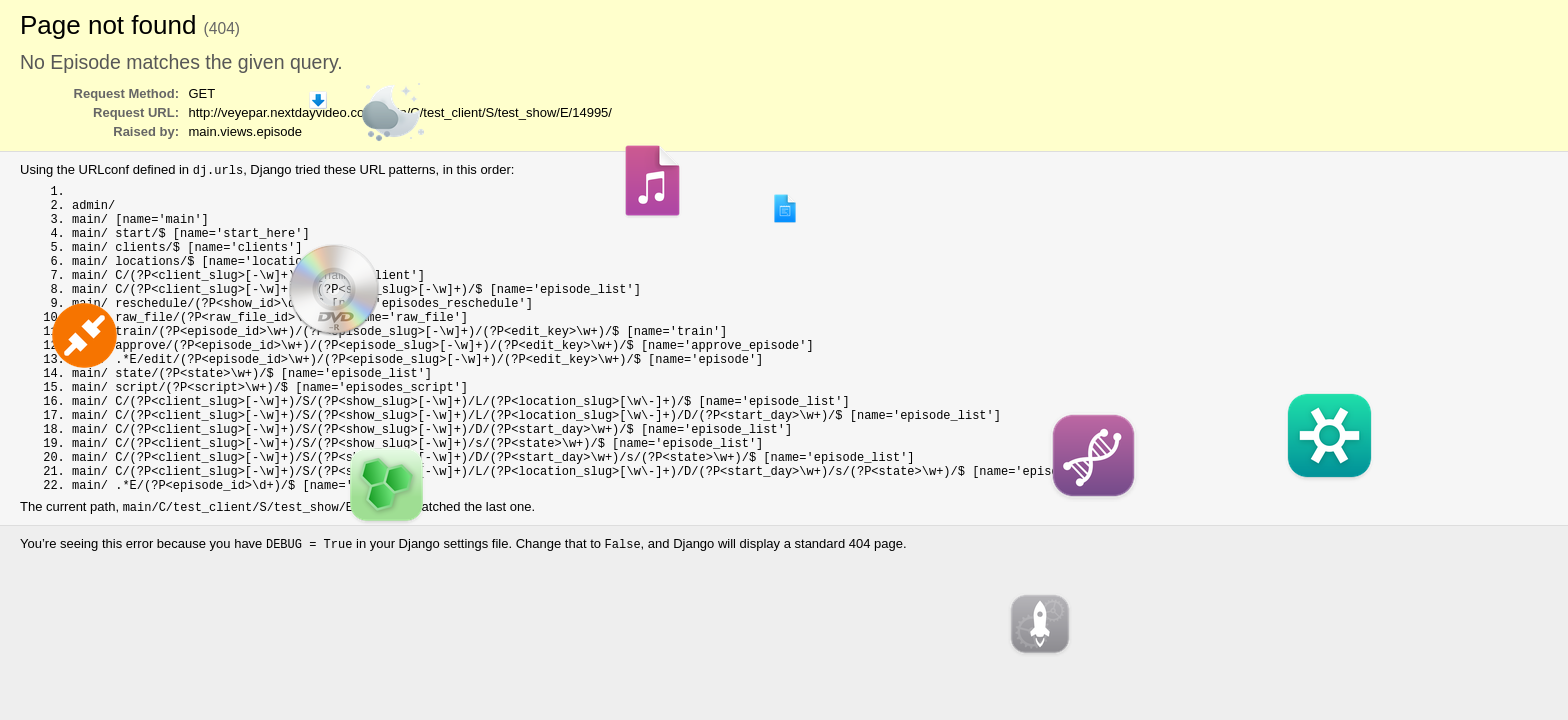 Image resolution: width=1568 pixels, height=720 pixels. I want to click on open a DjVu format image file, so click(785, 209).